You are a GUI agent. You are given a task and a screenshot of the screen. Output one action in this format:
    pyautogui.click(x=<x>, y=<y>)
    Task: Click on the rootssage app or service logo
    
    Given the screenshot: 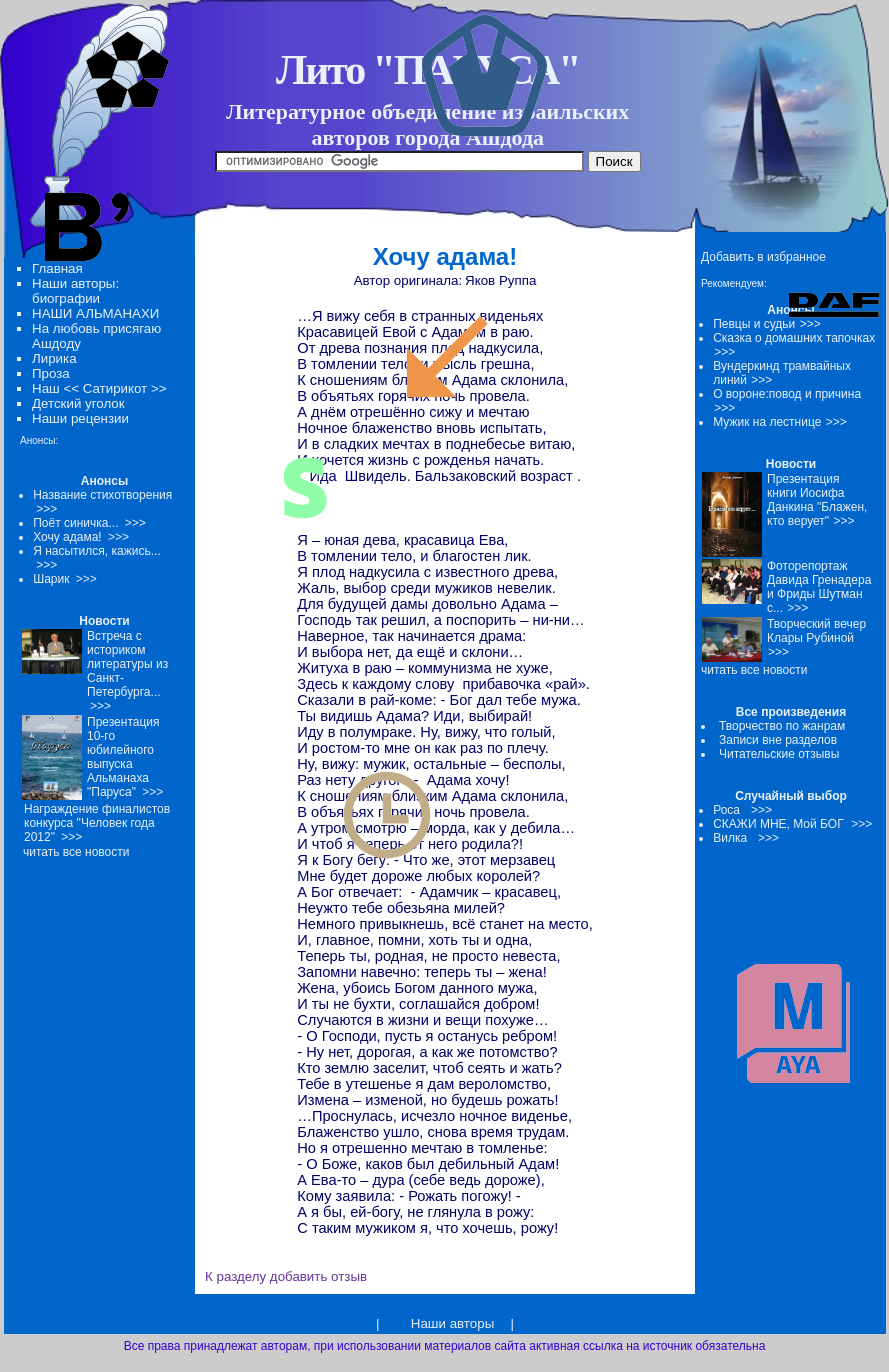 What is the action you would take?
    pyautogui.click(x=127, y=69)
    